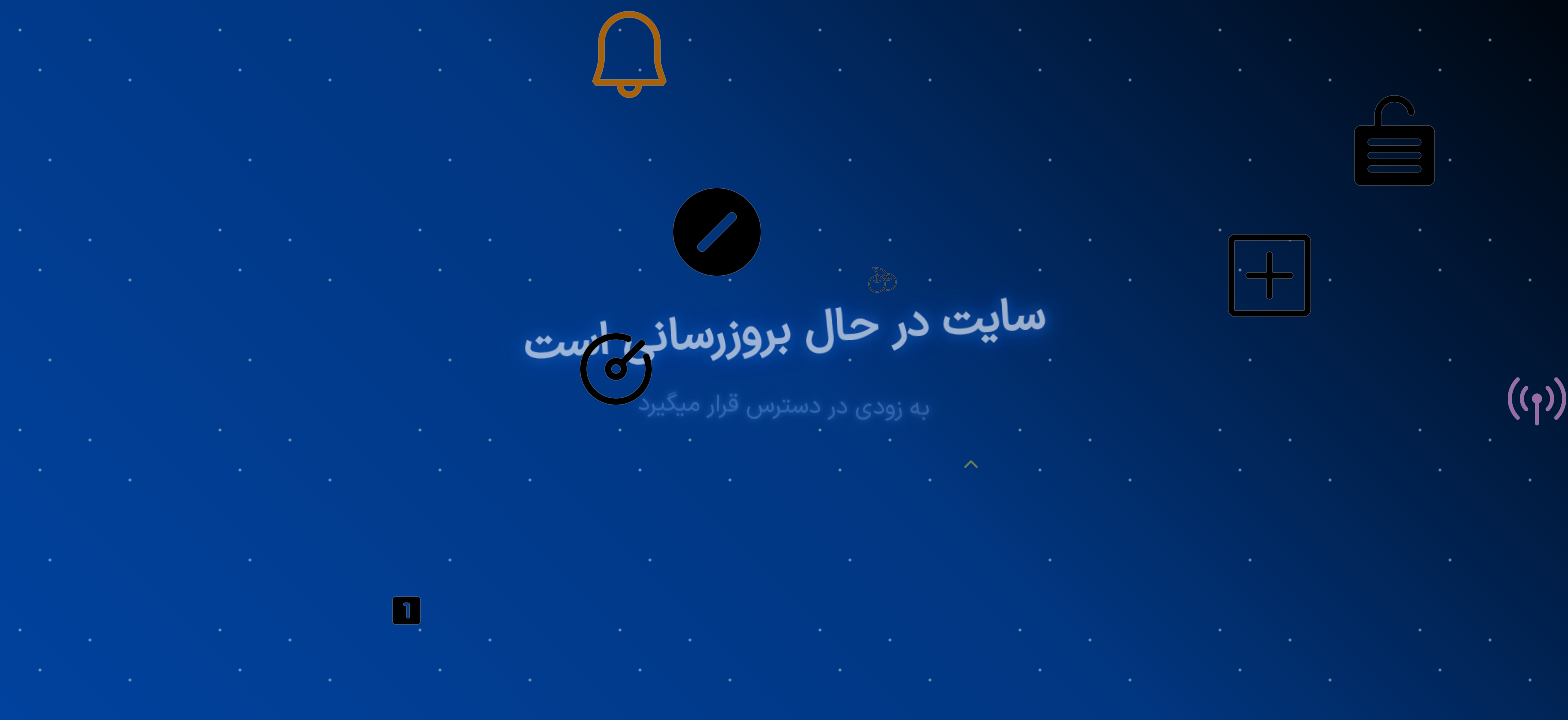 This screenshot has width=1568, height=720. What do you see at coordinates (971, 464) in the screenshot?
I see `collapse an expanded section` at bounding box center [971, 464].